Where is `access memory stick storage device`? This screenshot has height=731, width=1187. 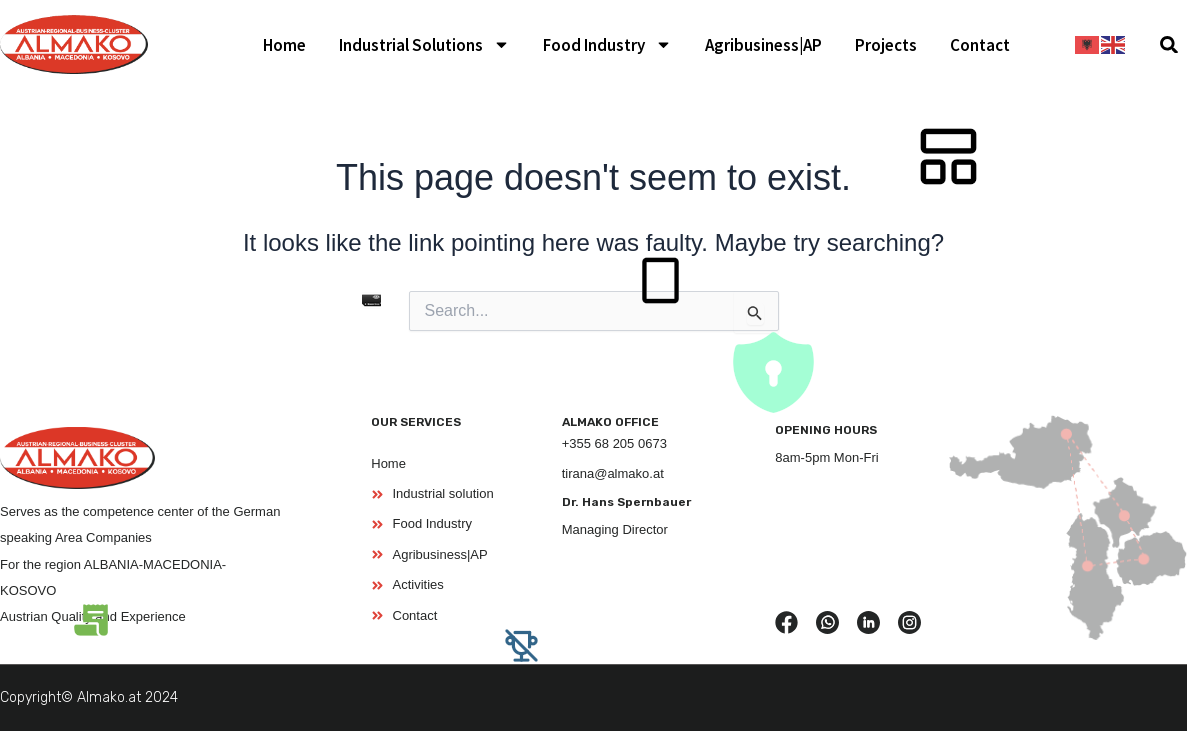 access memory stick storage device is located at coordinates (371, 300).